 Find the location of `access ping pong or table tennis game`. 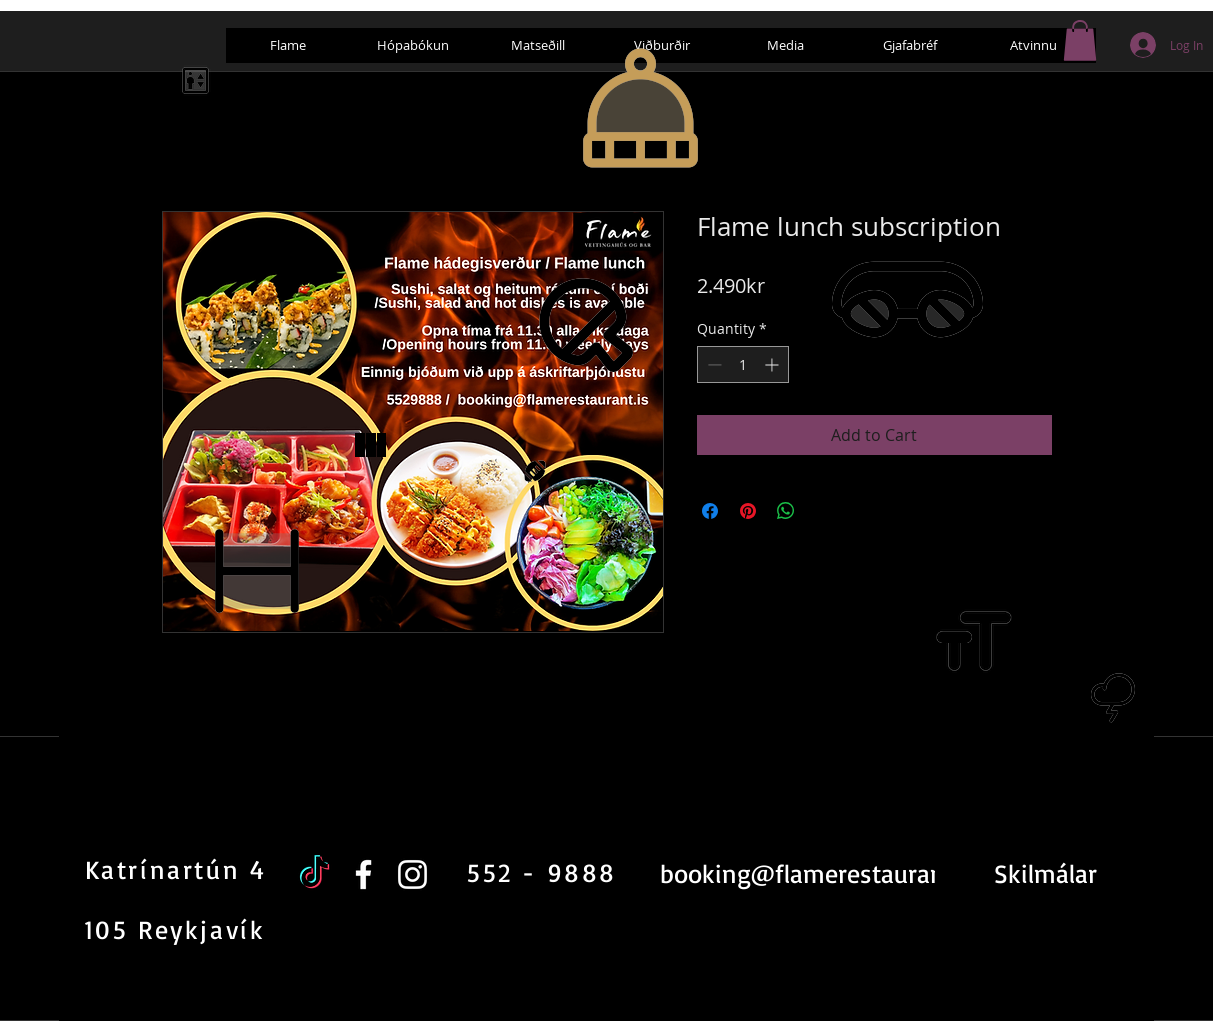

access ping pong or table tennis game is located at coordinates (584, 323).